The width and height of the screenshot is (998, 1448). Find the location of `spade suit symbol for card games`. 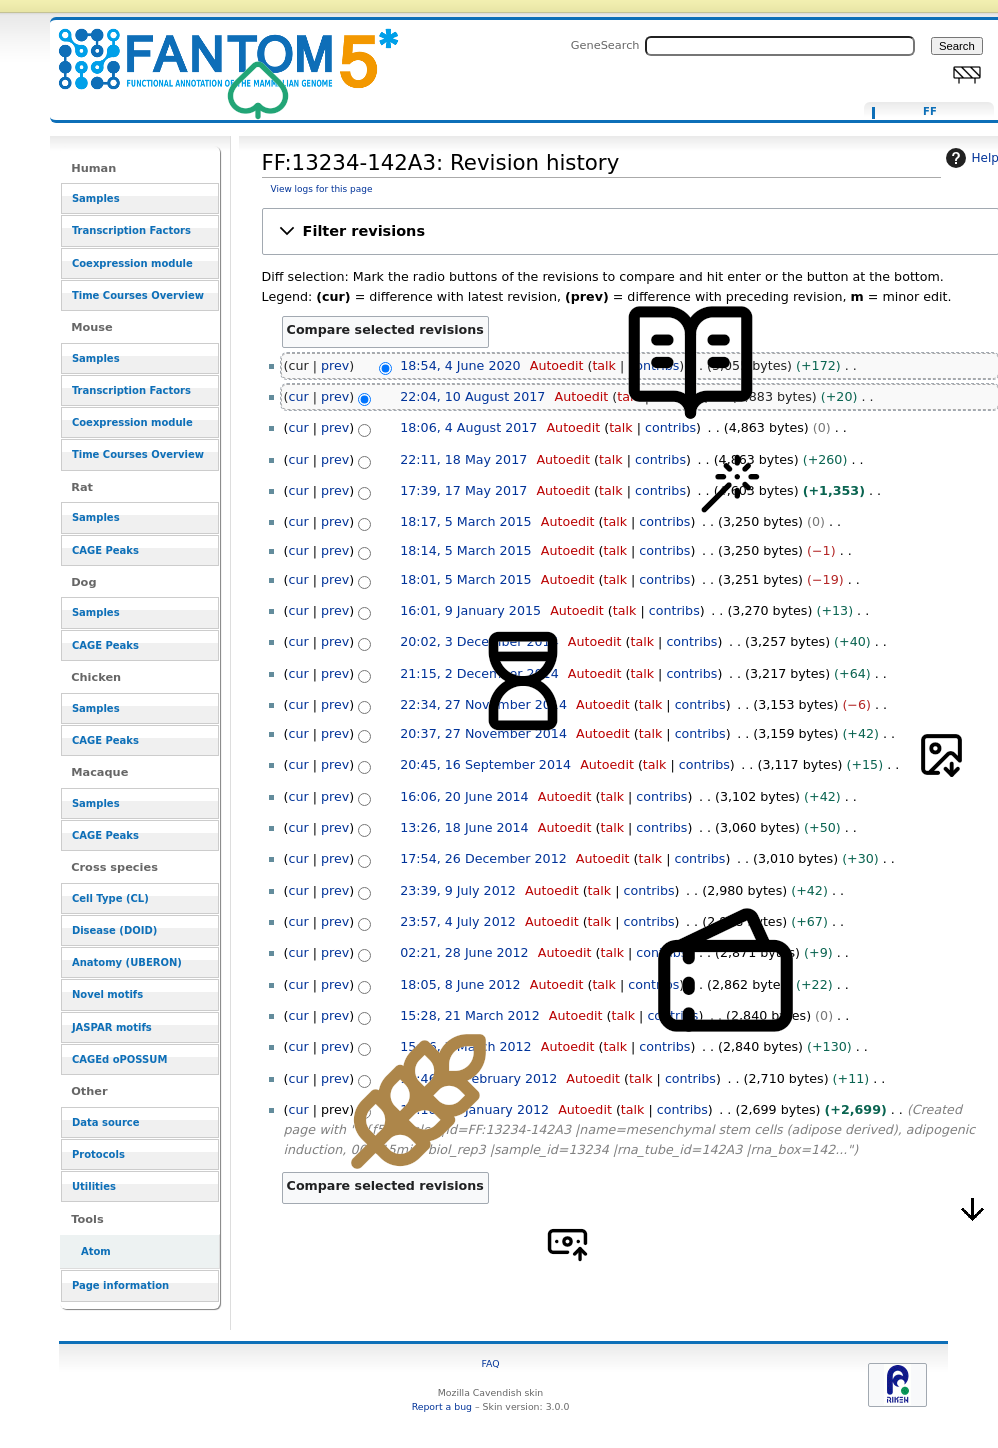

spade suit symbol for card games is located at coordinates (258, 89).